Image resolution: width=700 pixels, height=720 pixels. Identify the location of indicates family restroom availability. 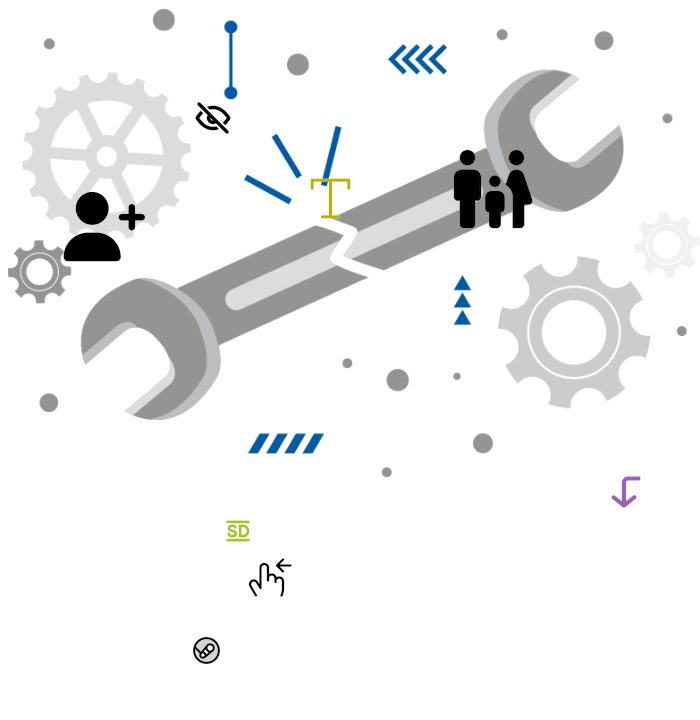
(493, 189).